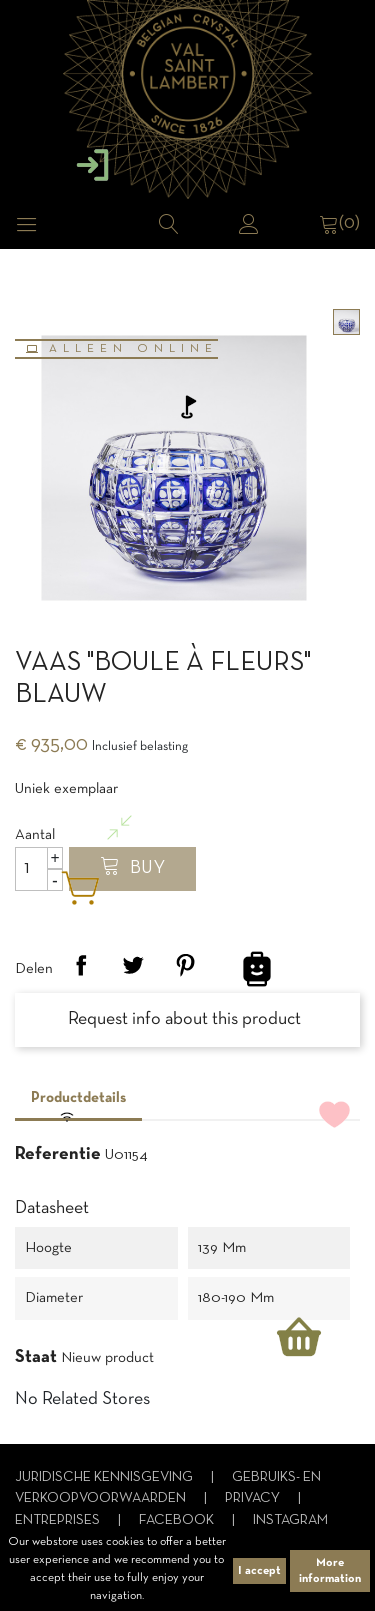 This screenshot has width=375, height=1611. Describe the element at coordinates (299, 1338) in the screenshot. I see `view your shopping basket` at that location.